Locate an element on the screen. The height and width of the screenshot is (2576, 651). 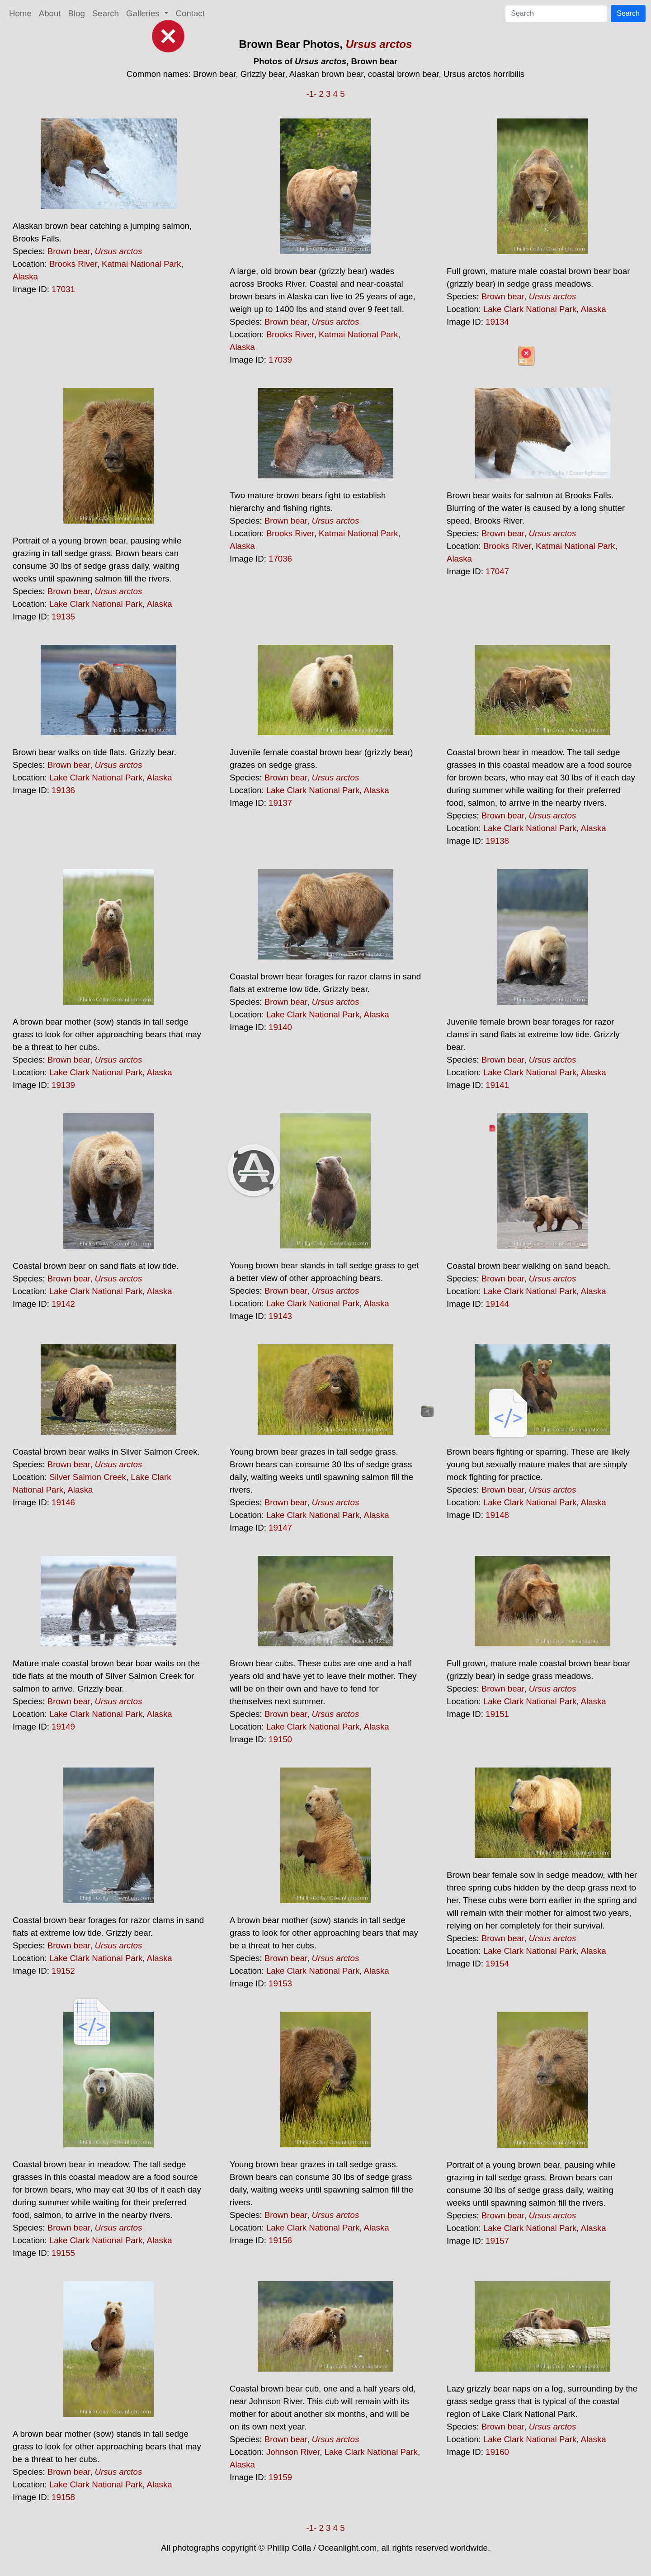
open the file manager is located at coordinates (118, 668).